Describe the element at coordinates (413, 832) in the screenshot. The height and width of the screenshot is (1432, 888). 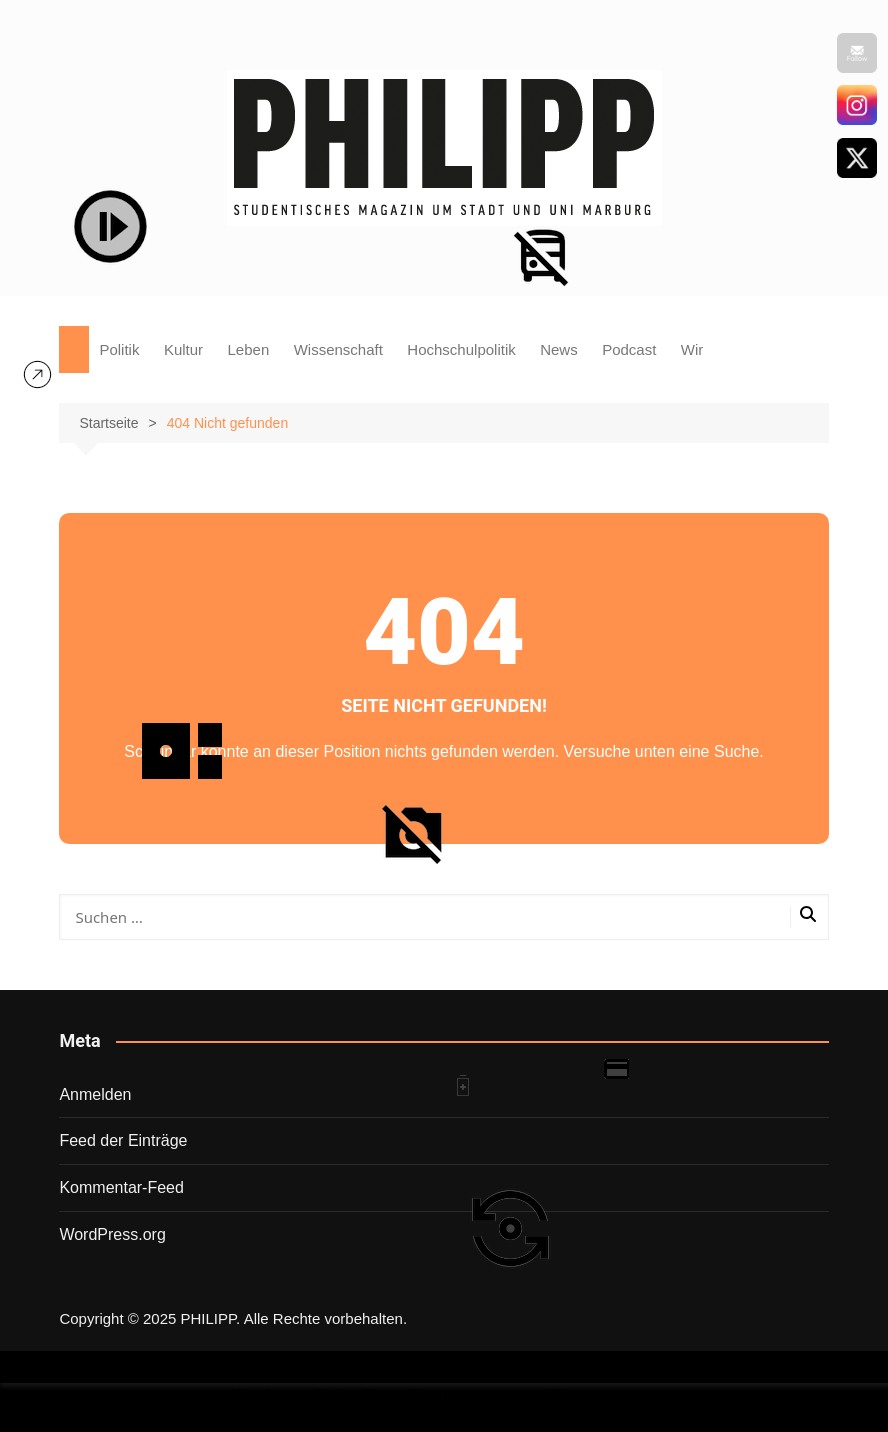
I see `photography not allowed in this area` at that location.